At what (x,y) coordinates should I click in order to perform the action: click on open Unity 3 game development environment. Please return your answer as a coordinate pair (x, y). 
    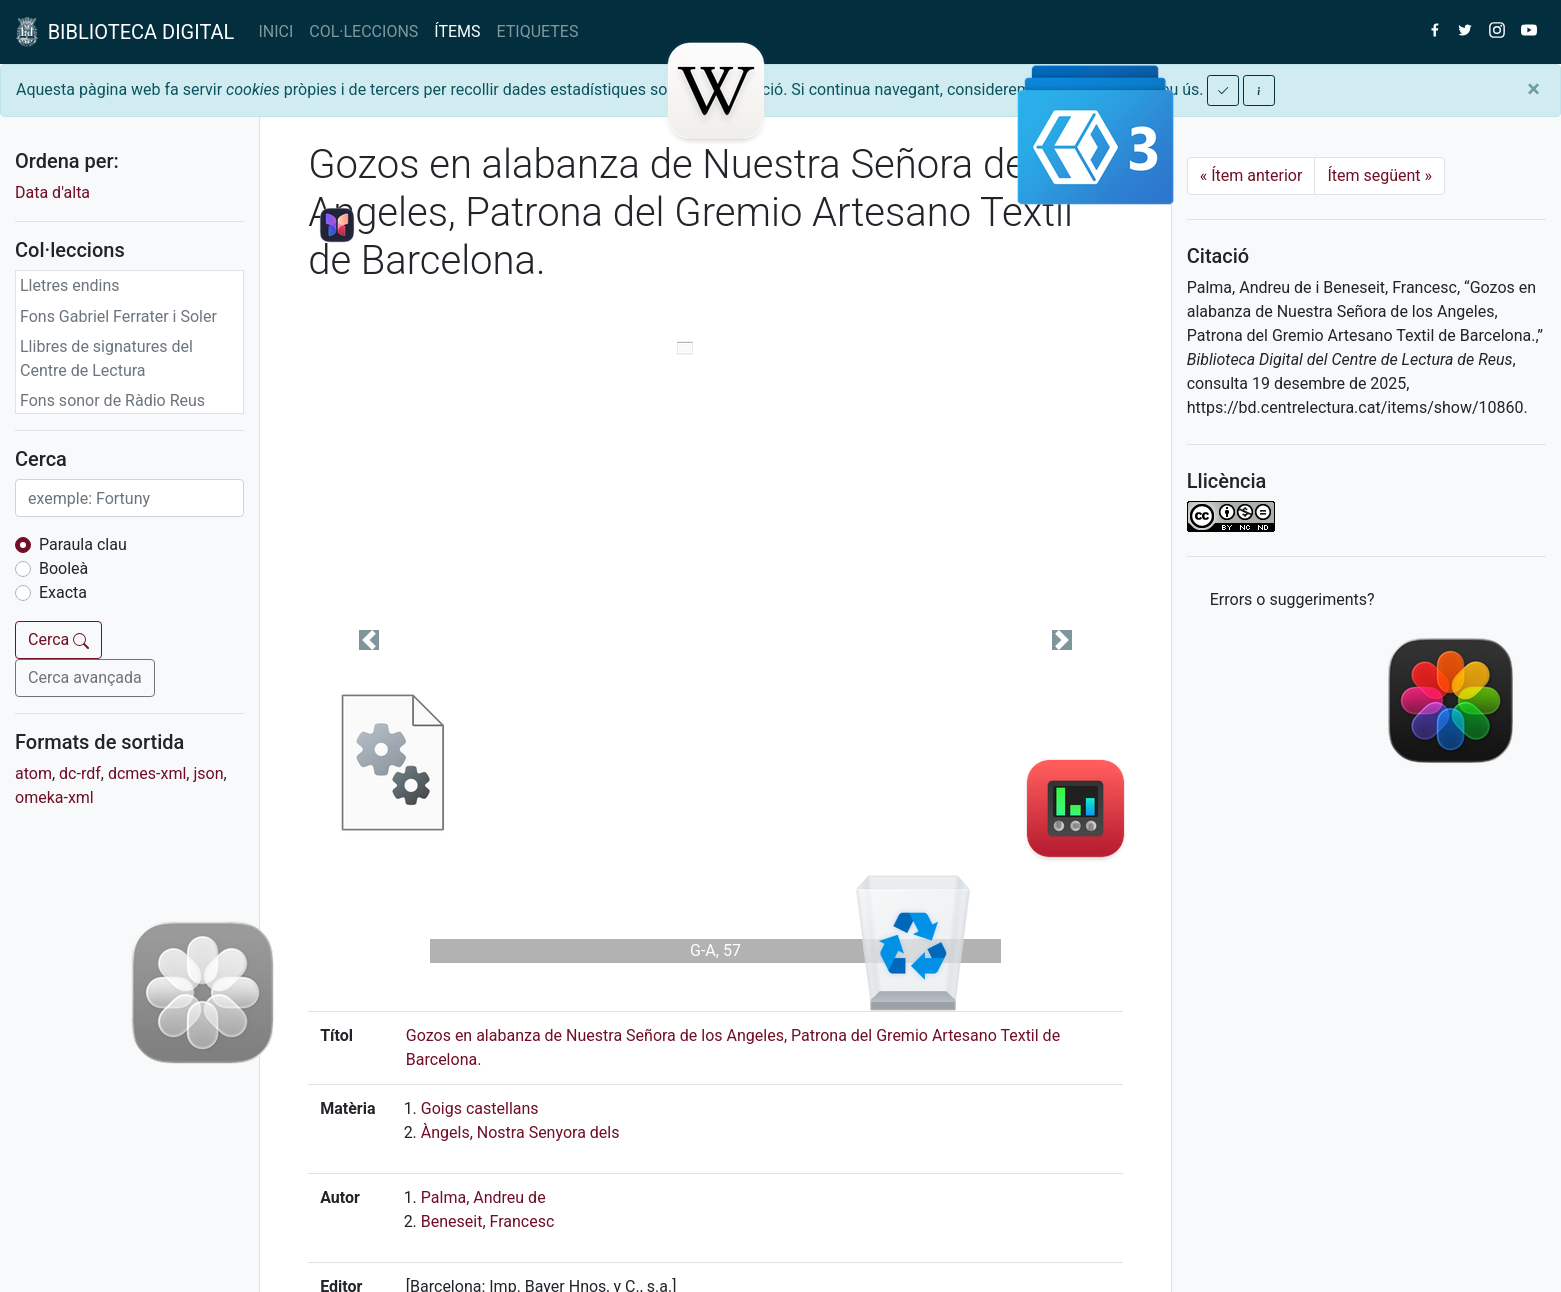
    Looking at the image, I should click on (1095, 138).